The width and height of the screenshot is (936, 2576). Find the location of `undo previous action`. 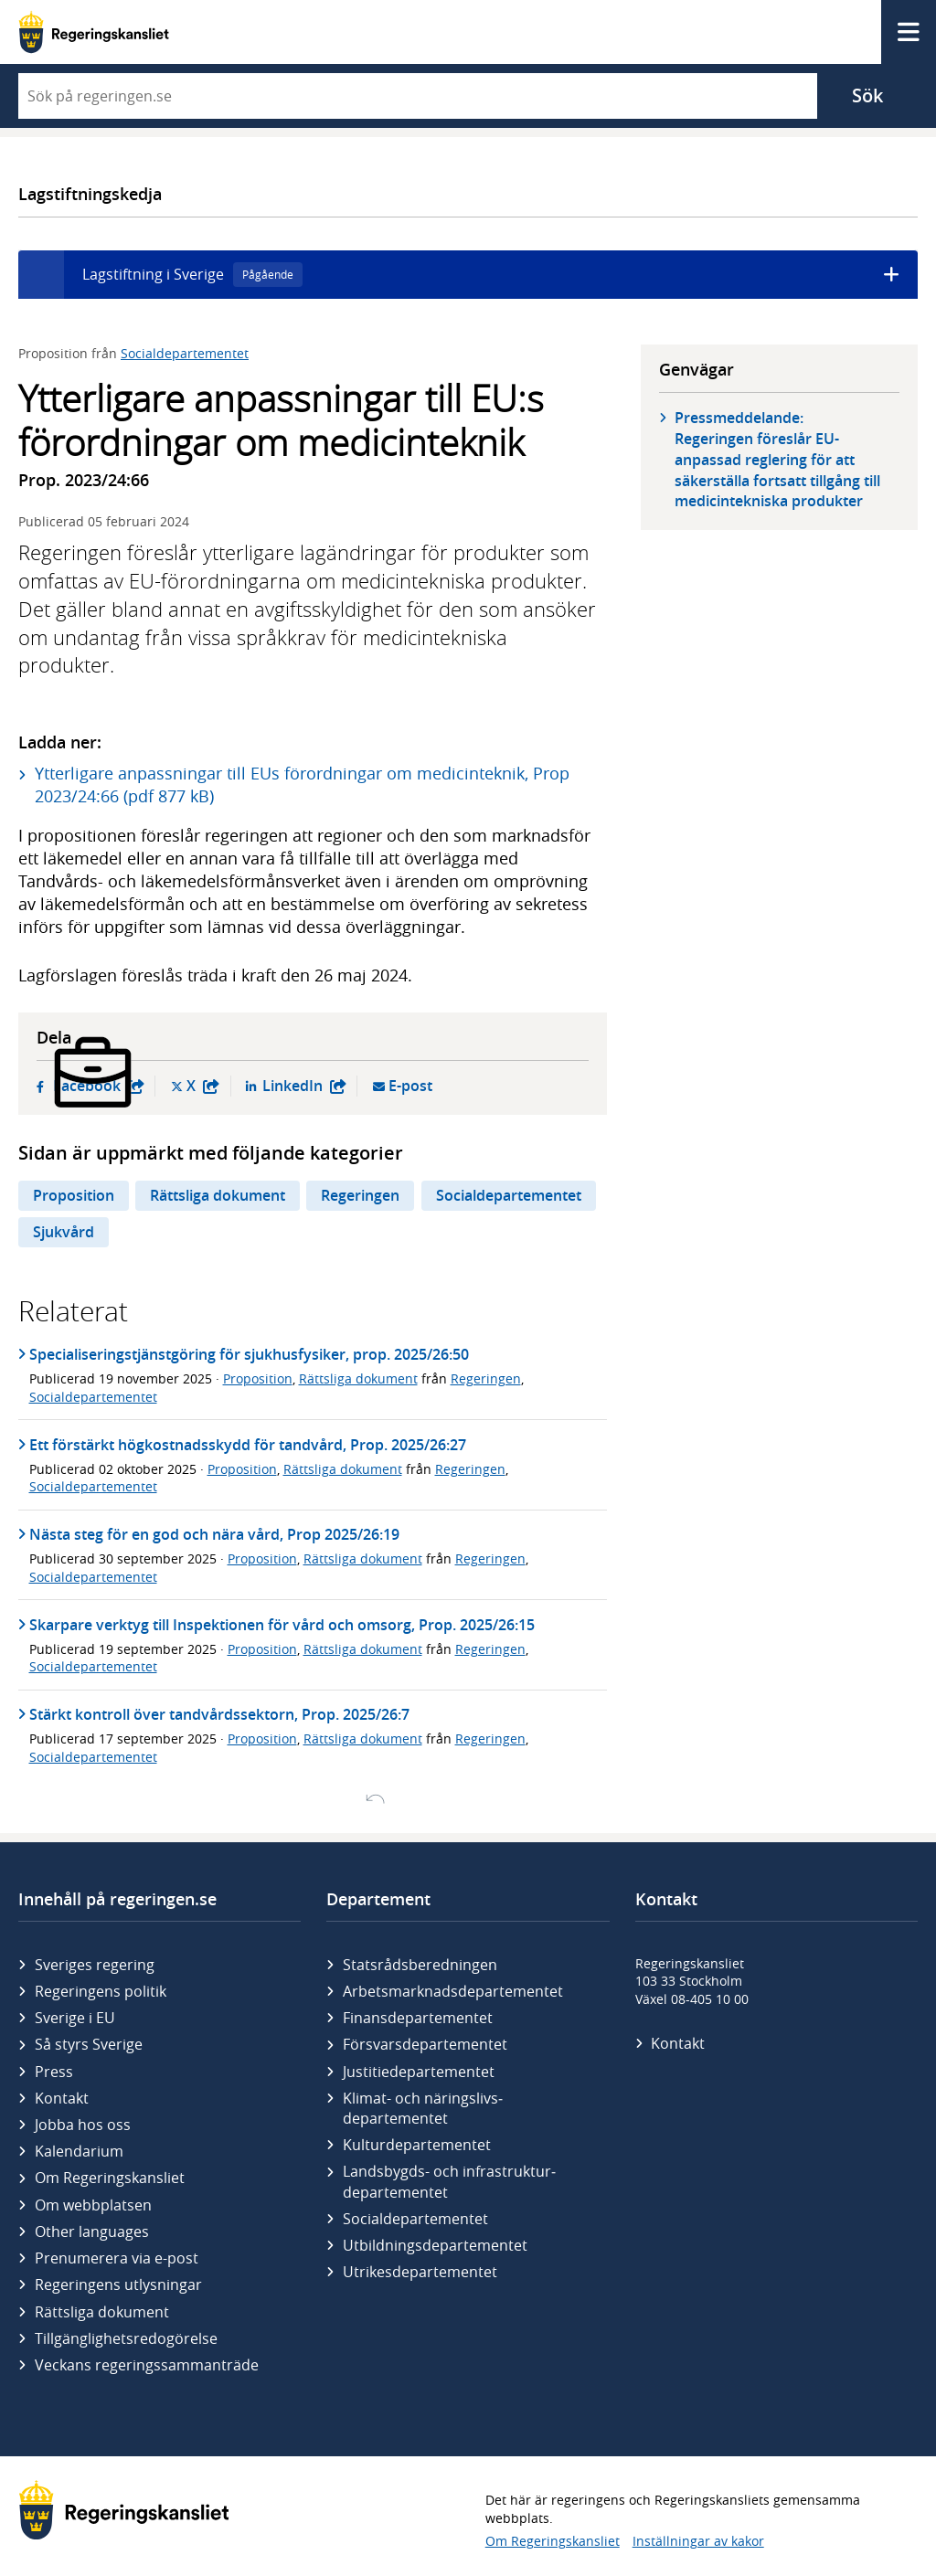

undo previous action is located at coordinates (376, 1798).